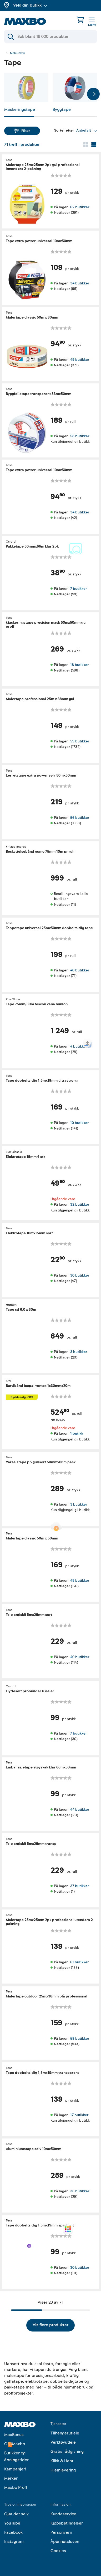 Image resolution: width=101 pixels, height=2576 pixels. I want to click on open image viewer application, so click(75, 548).